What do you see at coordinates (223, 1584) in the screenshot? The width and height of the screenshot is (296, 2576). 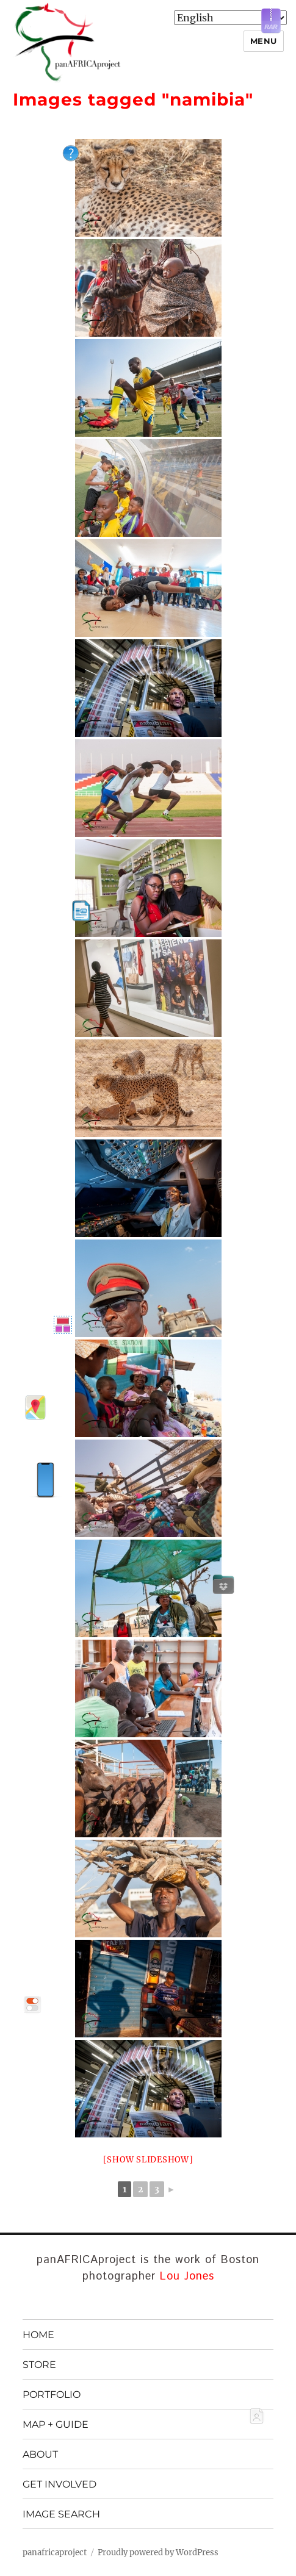 I see `open your Dropbox synced folder` at bounding box center [223, 1584].